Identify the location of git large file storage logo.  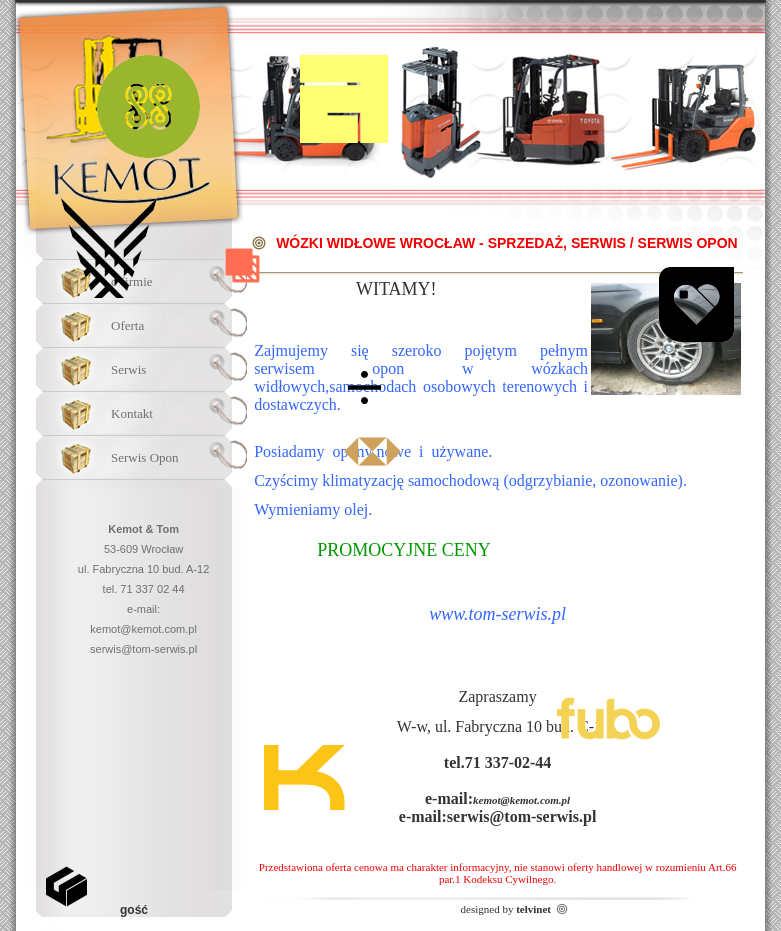
(66, 886).